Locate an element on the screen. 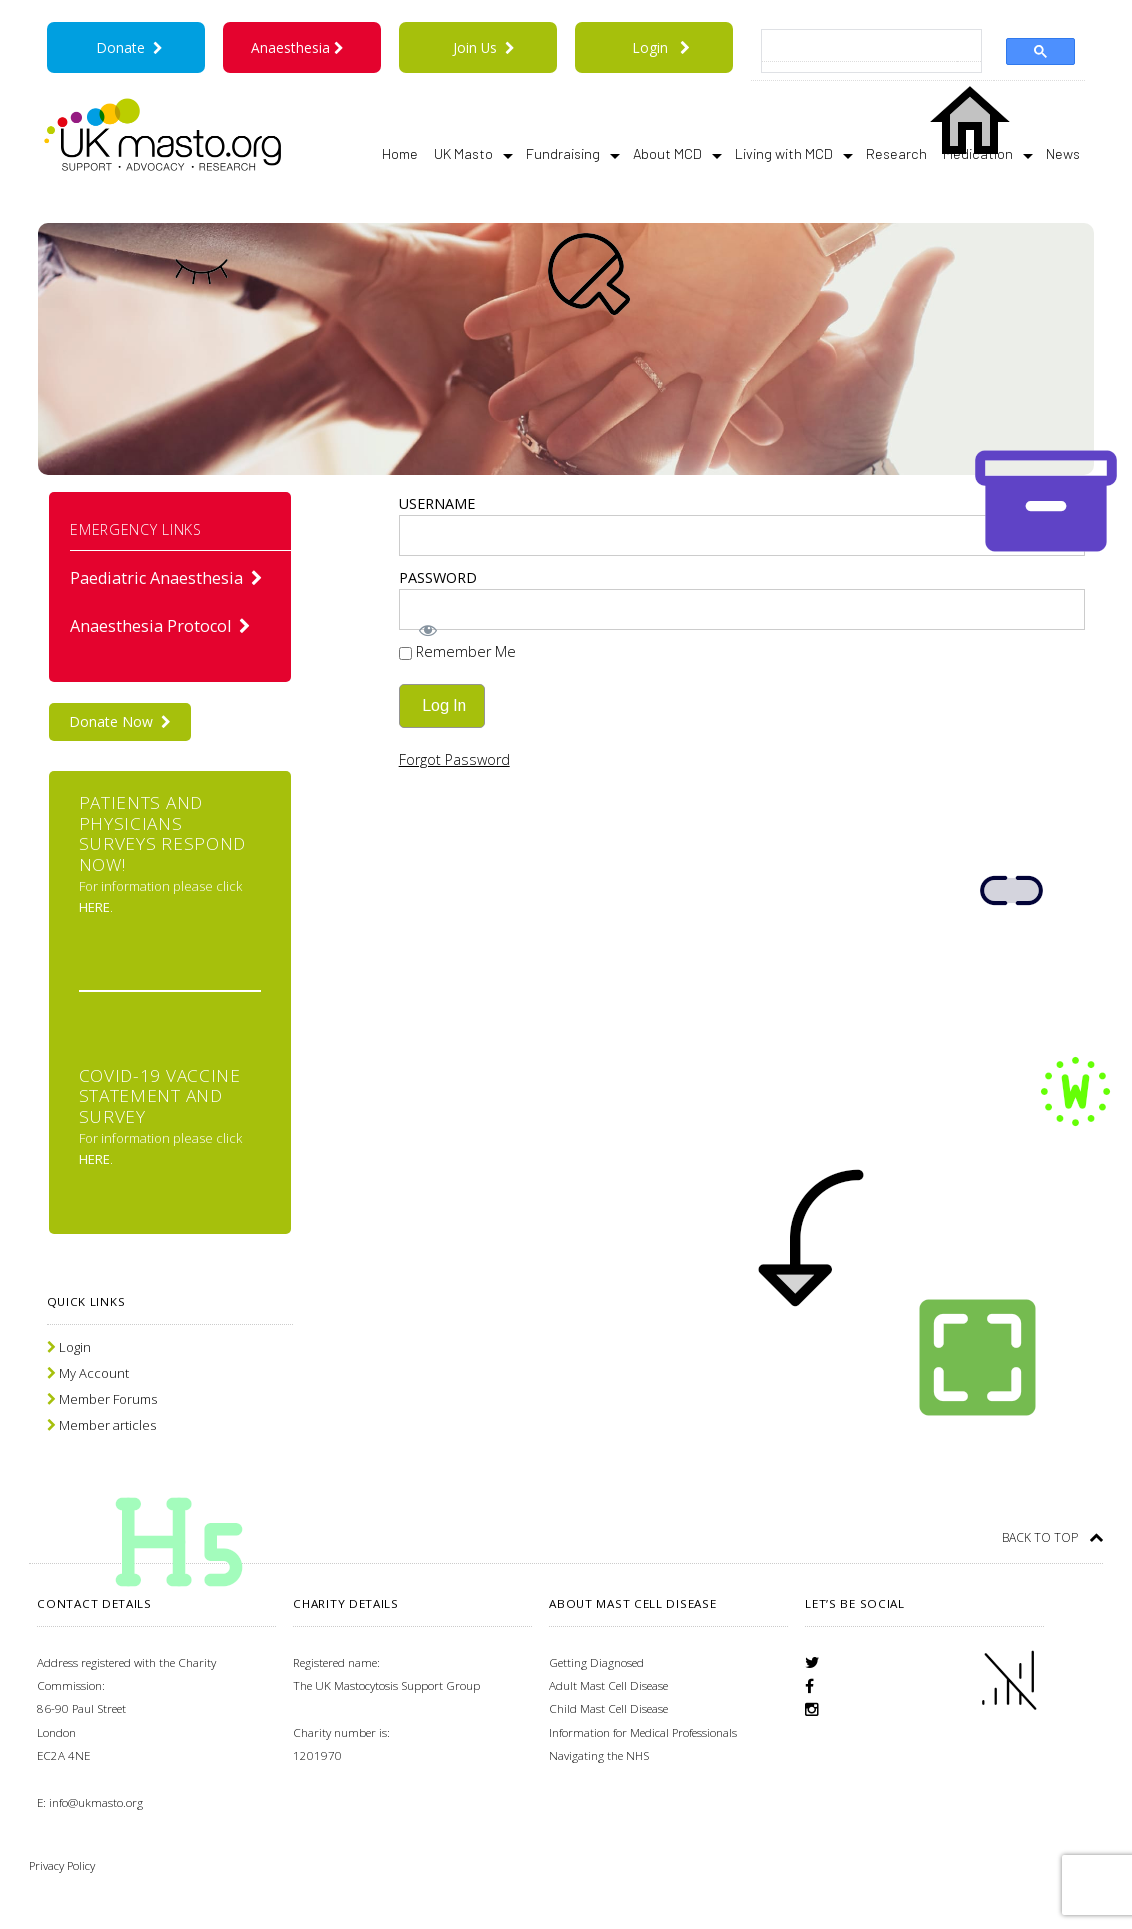 The width and height of the screenshot is (1132, 1929). select or crop an area is located at coordinates (977, 1357).